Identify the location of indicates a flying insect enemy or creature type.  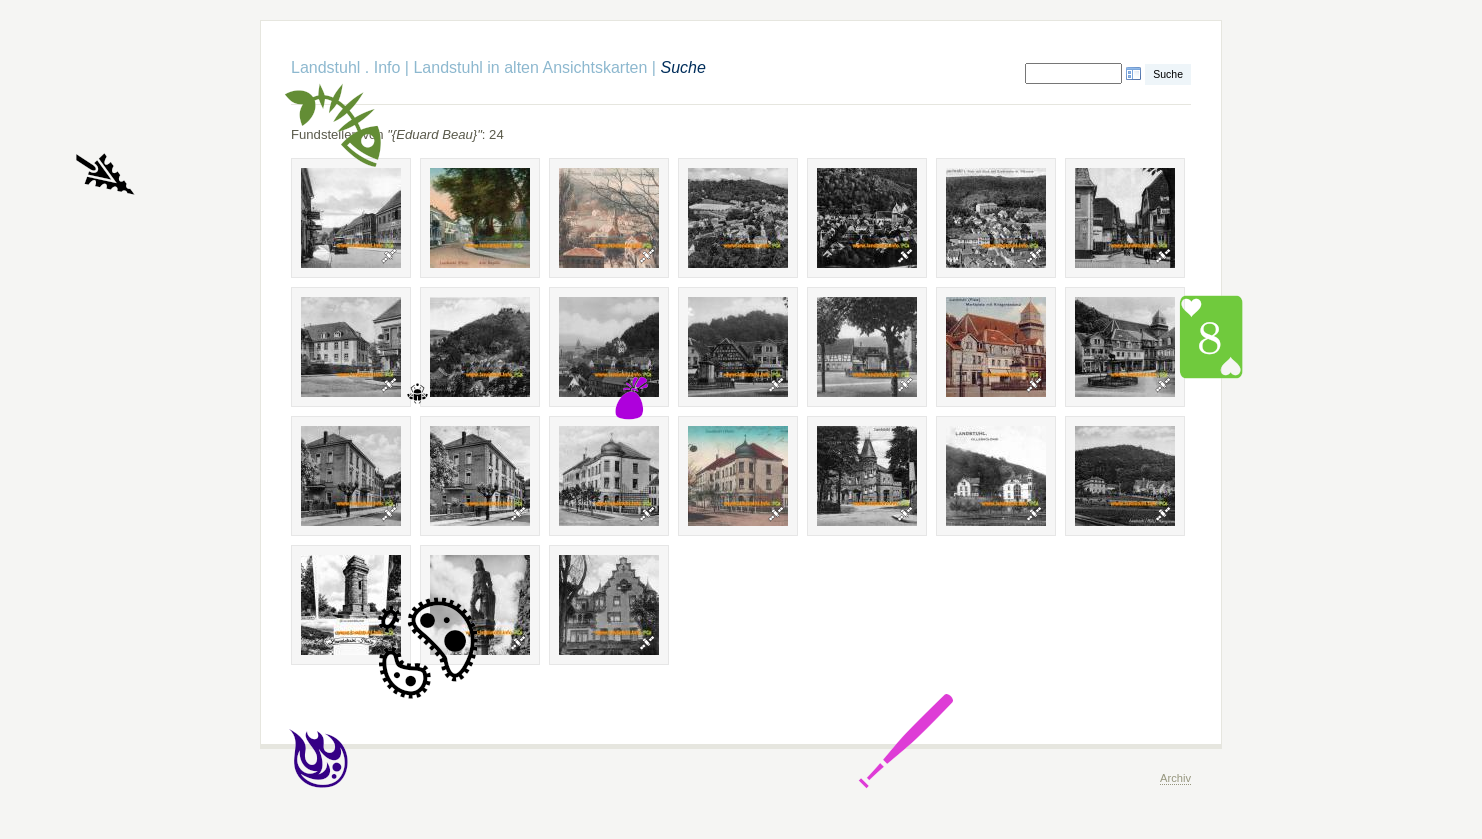
(417, 393).